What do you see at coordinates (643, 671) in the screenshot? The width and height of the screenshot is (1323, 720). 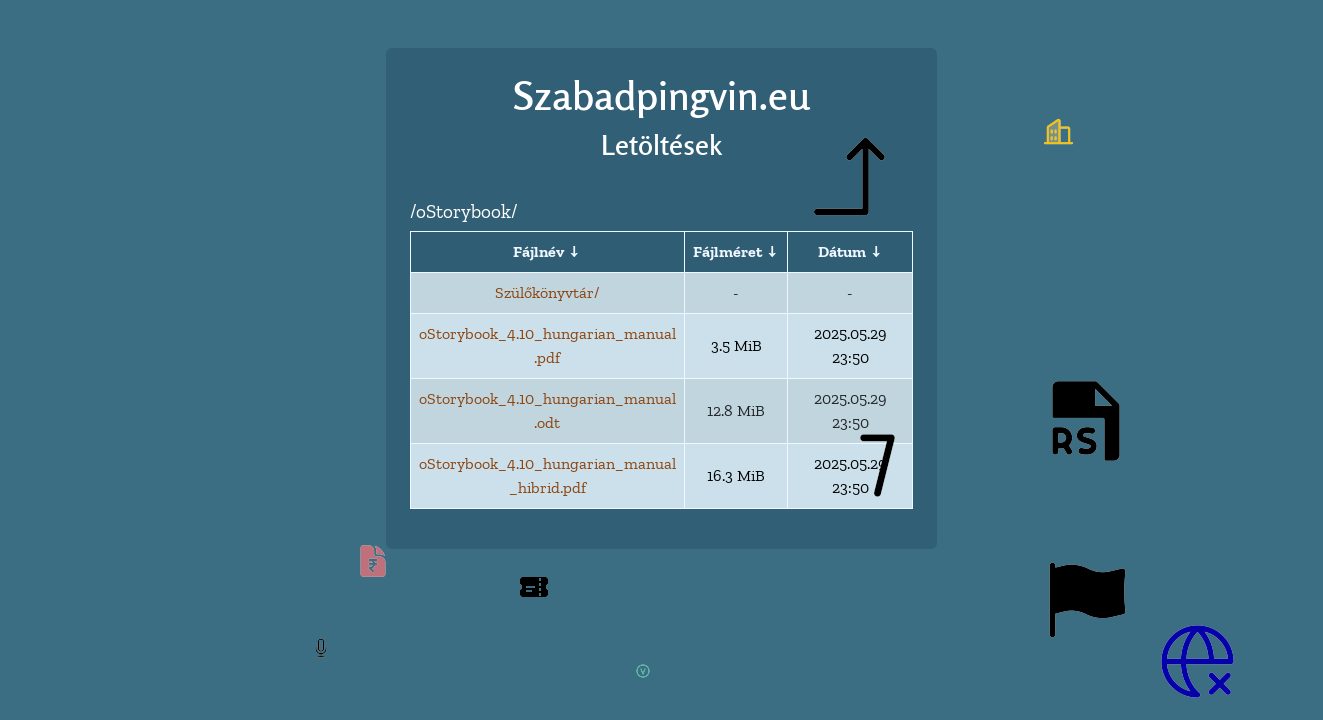 I see `indicates a verified or validated status` at bounding box center [643, 671].